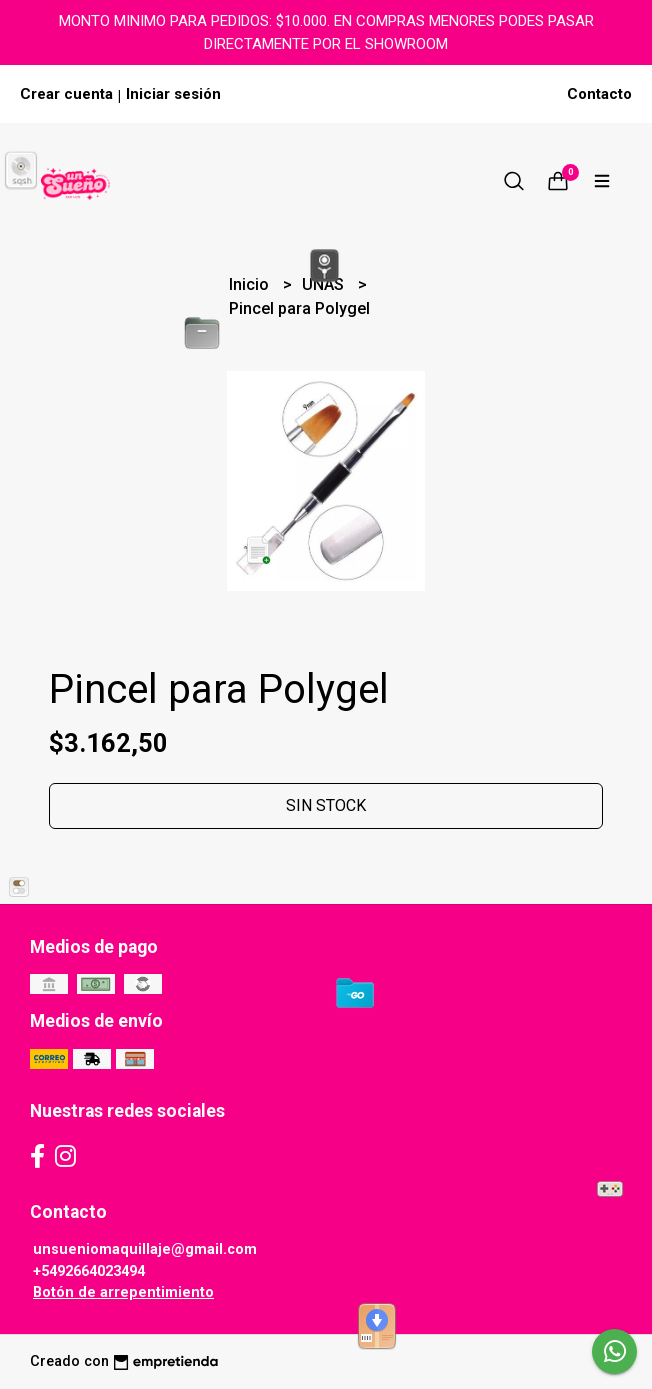 The image size is (652, 1389). What do you see at coordinates (19, 887) in the screenshot?
I see `open system tweaks or customization settings` at bounding box center [19, 887].